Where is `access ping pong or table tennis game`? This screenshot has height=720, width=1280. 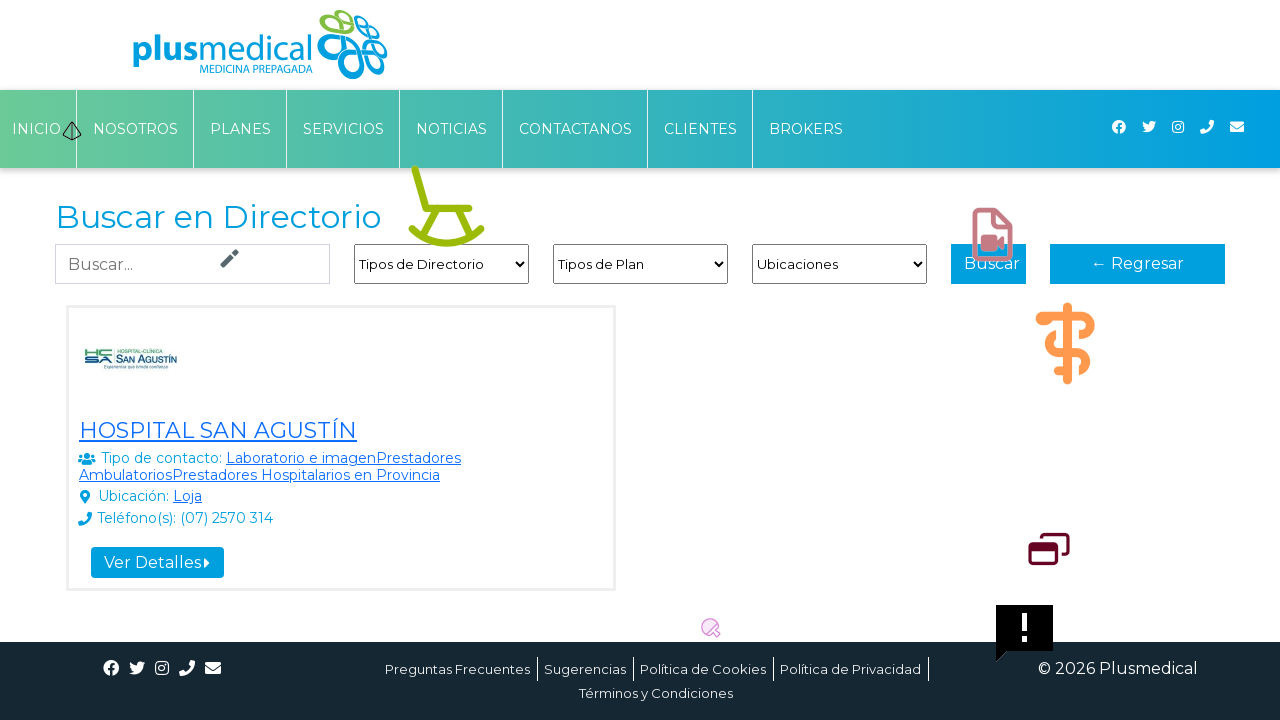
access ping pong or table tennis game is located at coordinates (710, 627).